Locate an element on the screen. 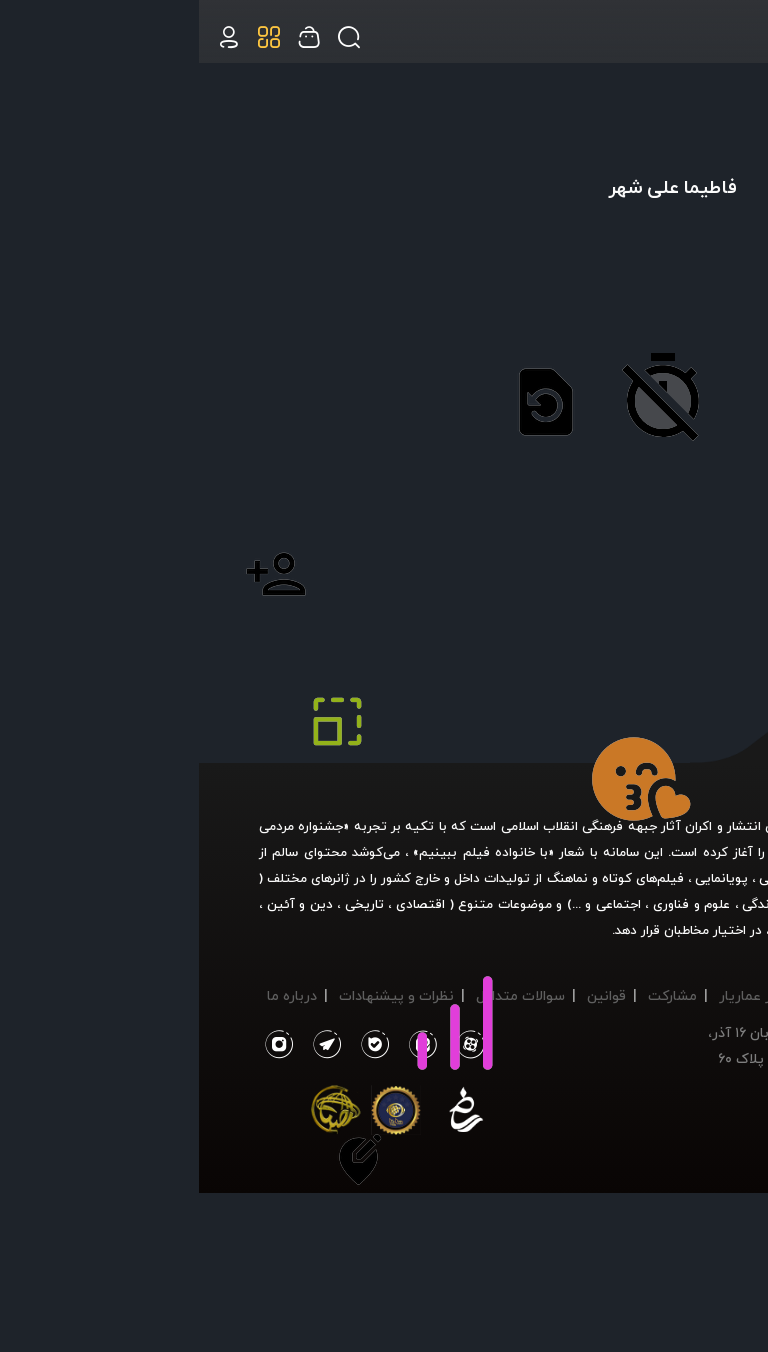 This screenshot has width=768, height=1352. edit a saved location is located at coordinates (358, 1161).